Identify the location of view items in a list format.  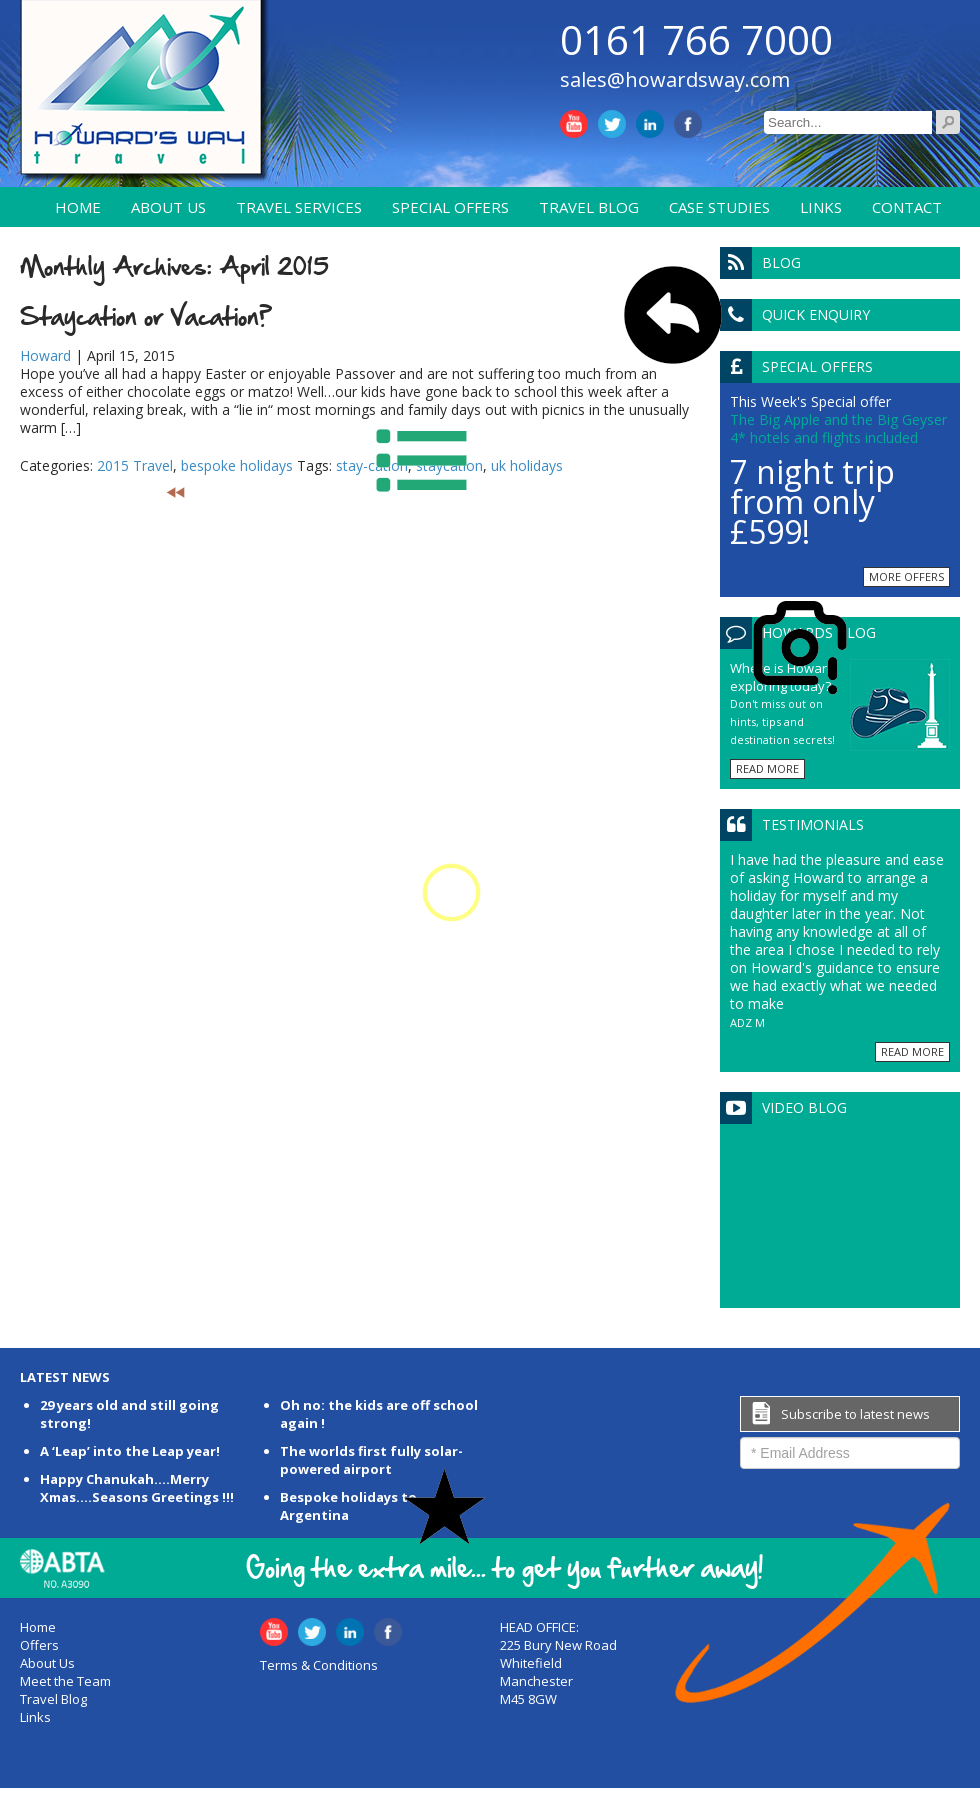
(421, 460).